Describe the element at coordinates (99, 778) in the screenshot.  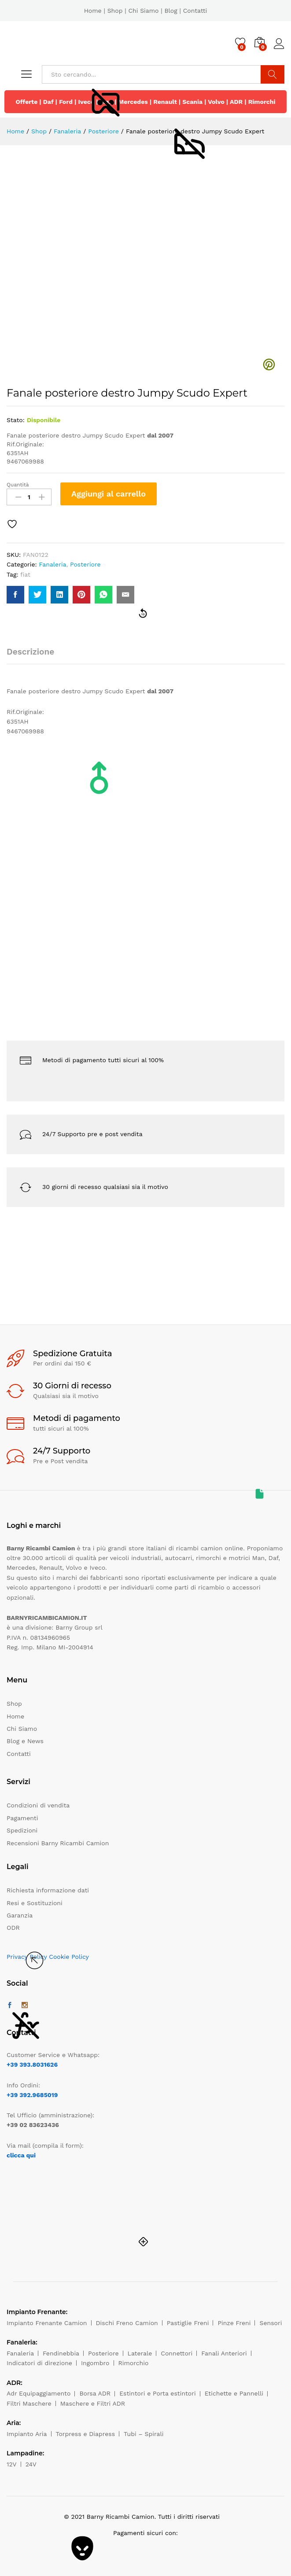
I see `swipe up to continue or dismiss` at that location.